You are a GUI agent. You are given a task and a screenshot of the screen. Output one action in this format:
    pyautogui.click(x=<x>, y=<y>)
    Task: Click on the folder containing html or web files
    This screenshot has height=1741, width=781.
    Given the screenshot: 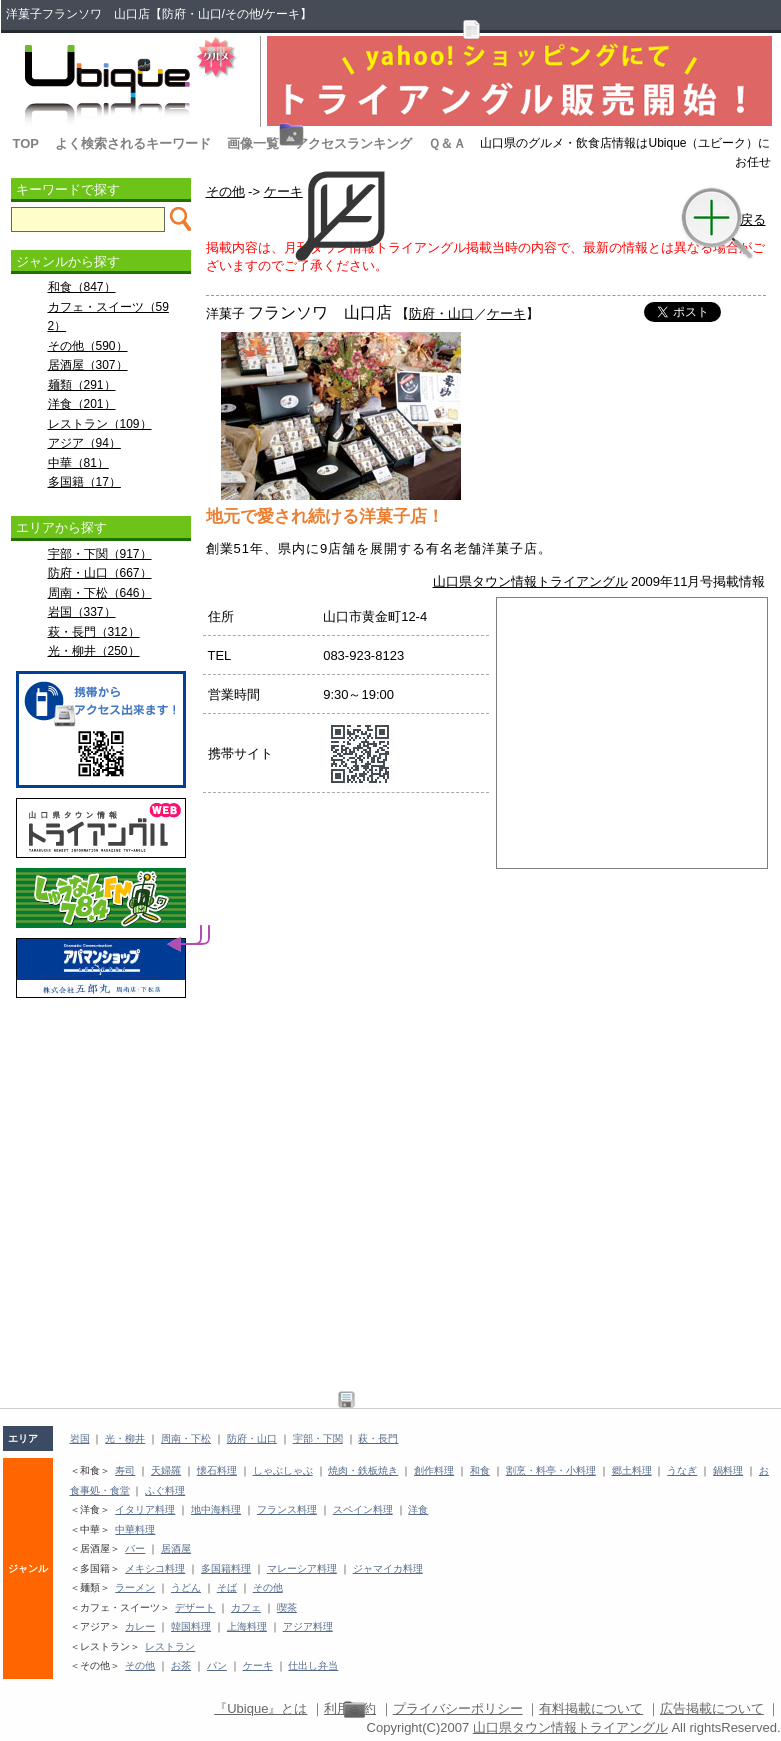 What is the action you would take?
    pyautogui.click(x=354, y=1709)
    